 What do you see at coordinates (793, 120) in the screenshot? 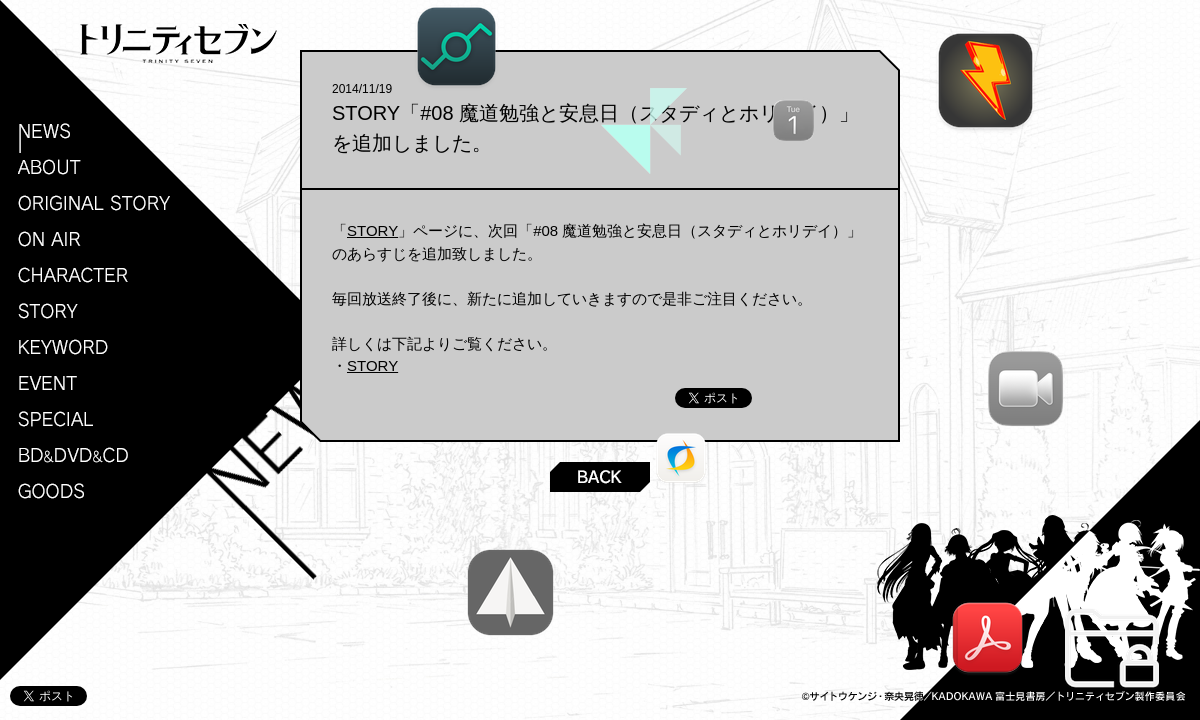
I see `open the calendar app` at bounding box center [793, 120].